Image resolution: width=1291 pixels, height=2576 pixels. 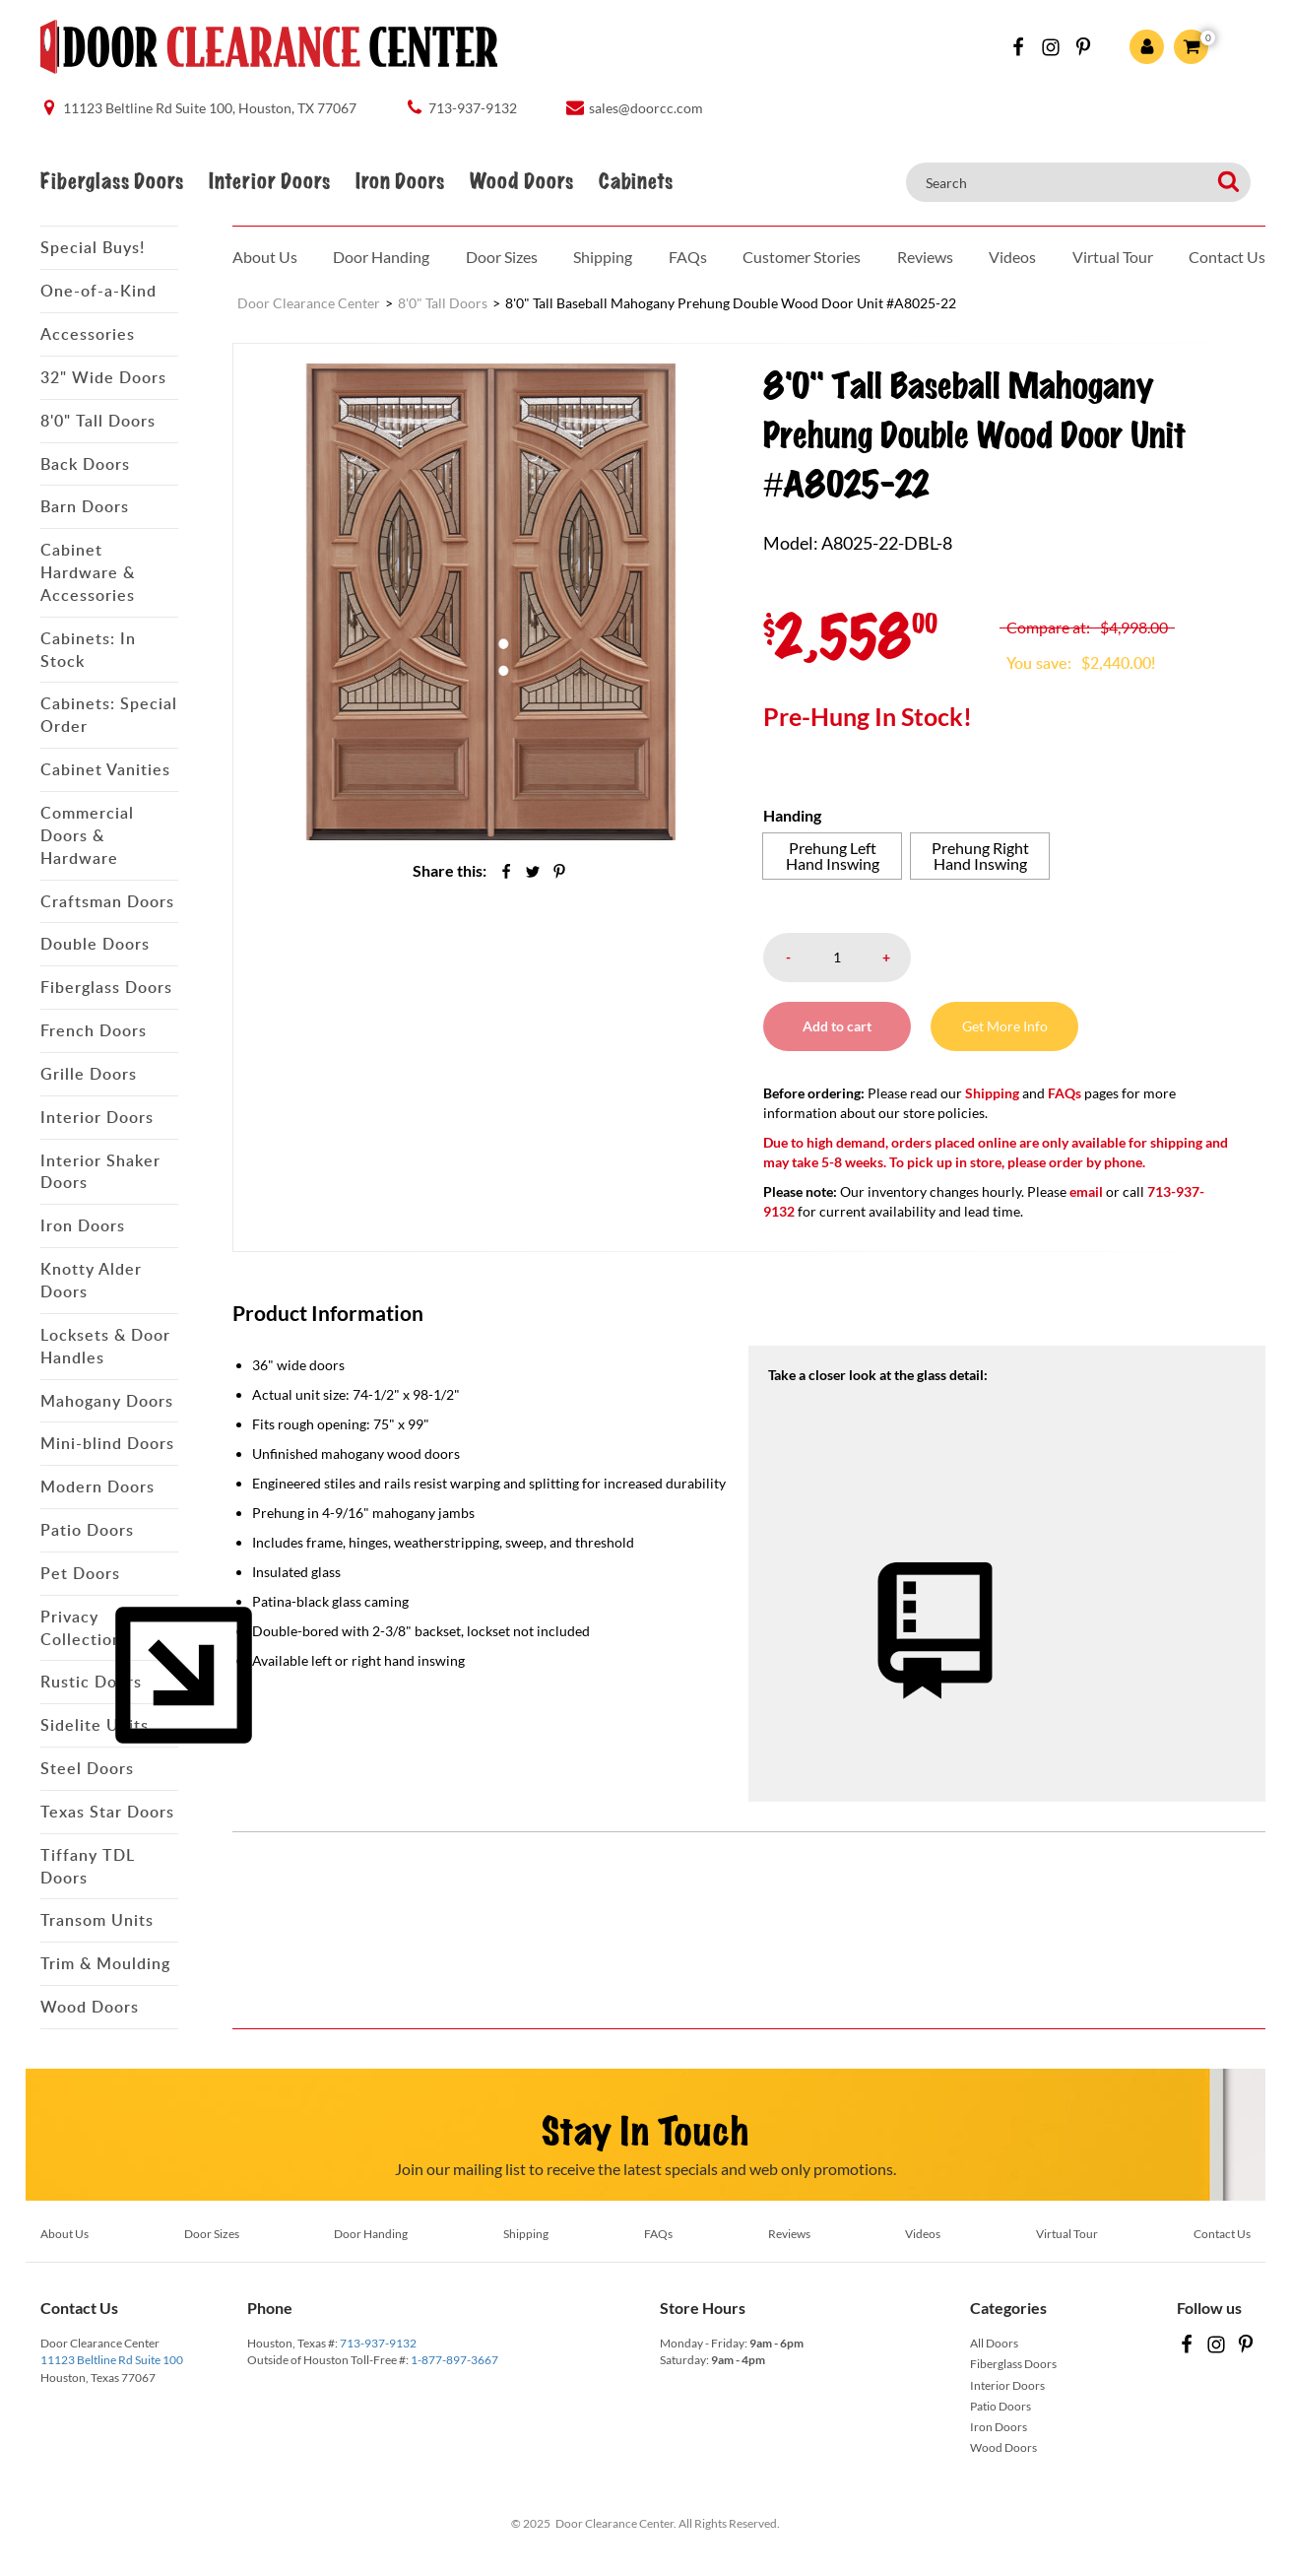 What do you see at coordinates (935, 1625) in the screenshot?
I see `access a git repository` at bounding box center [935, 1625].